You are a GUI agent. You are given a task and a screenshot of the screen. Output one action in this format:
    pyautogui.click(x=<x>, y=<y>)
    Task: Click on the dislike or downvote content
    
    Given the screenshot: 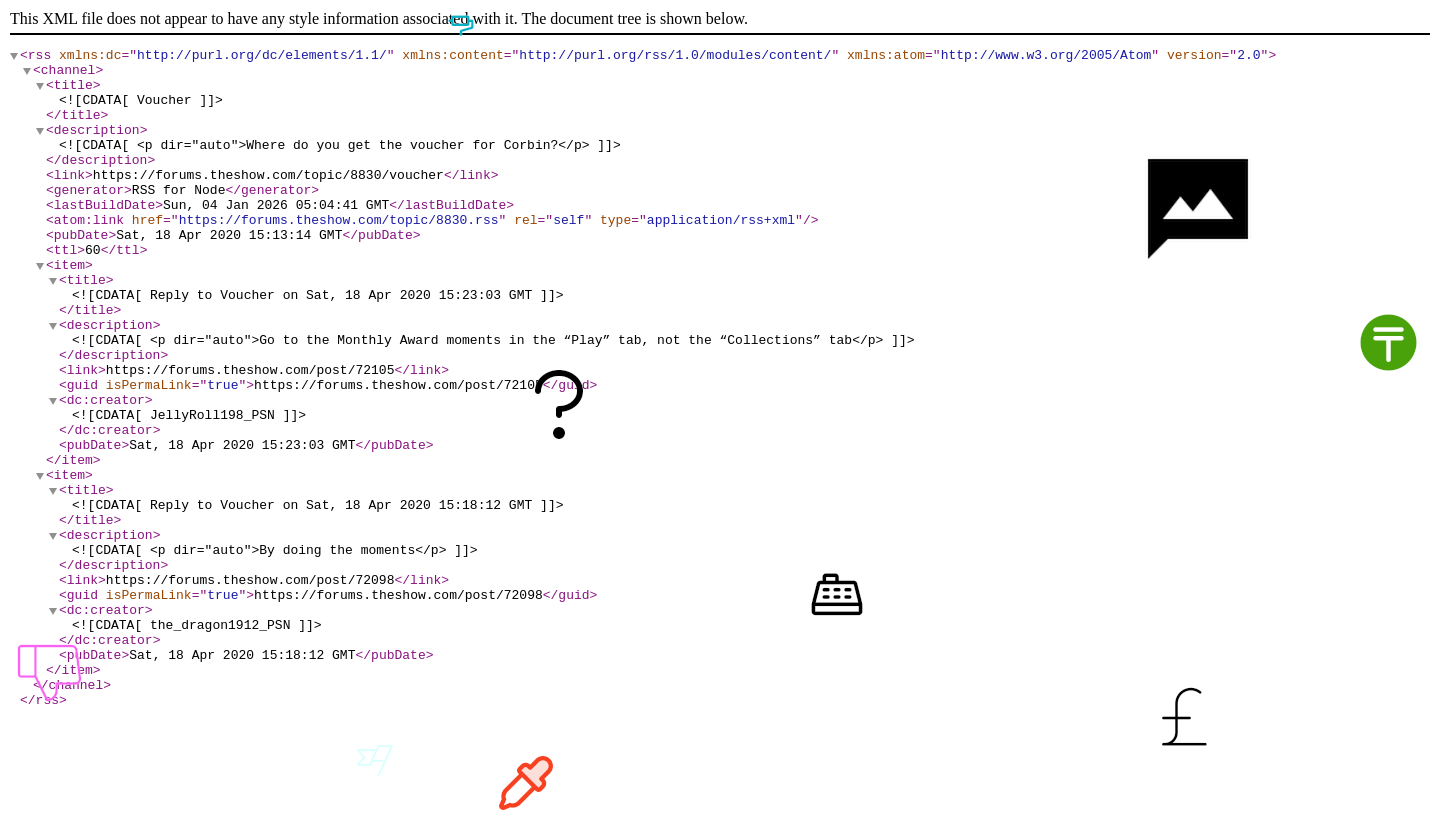 What is the action you would take?
    pyautogui.click(x=49, y=669)
    